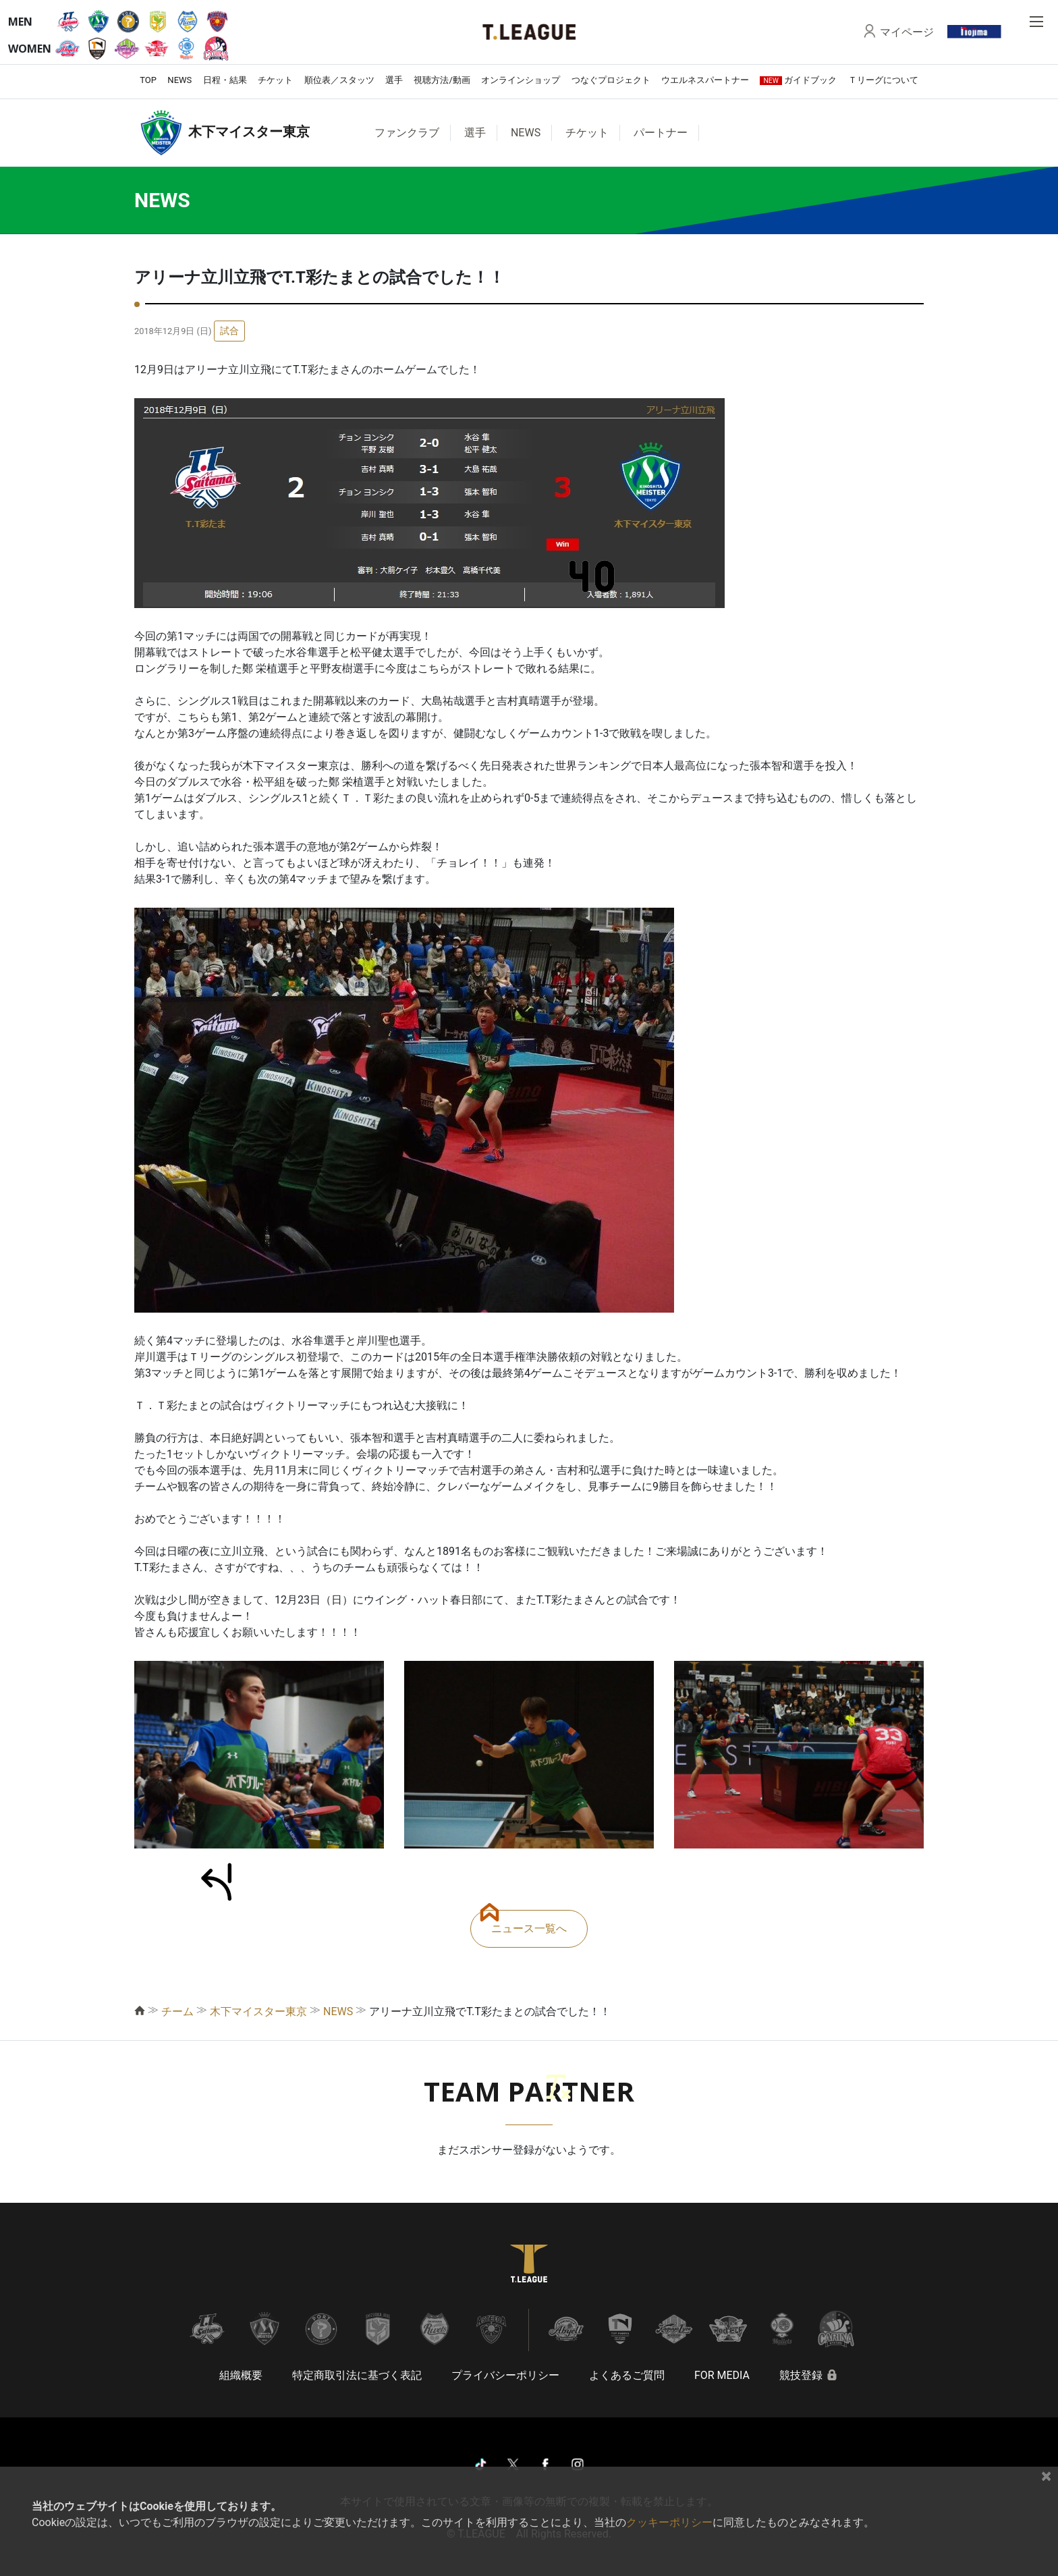 Image resolution: width=1058 pixels, height=2576 pixels. I want to click on move item up in a list, so click(489, 1912).